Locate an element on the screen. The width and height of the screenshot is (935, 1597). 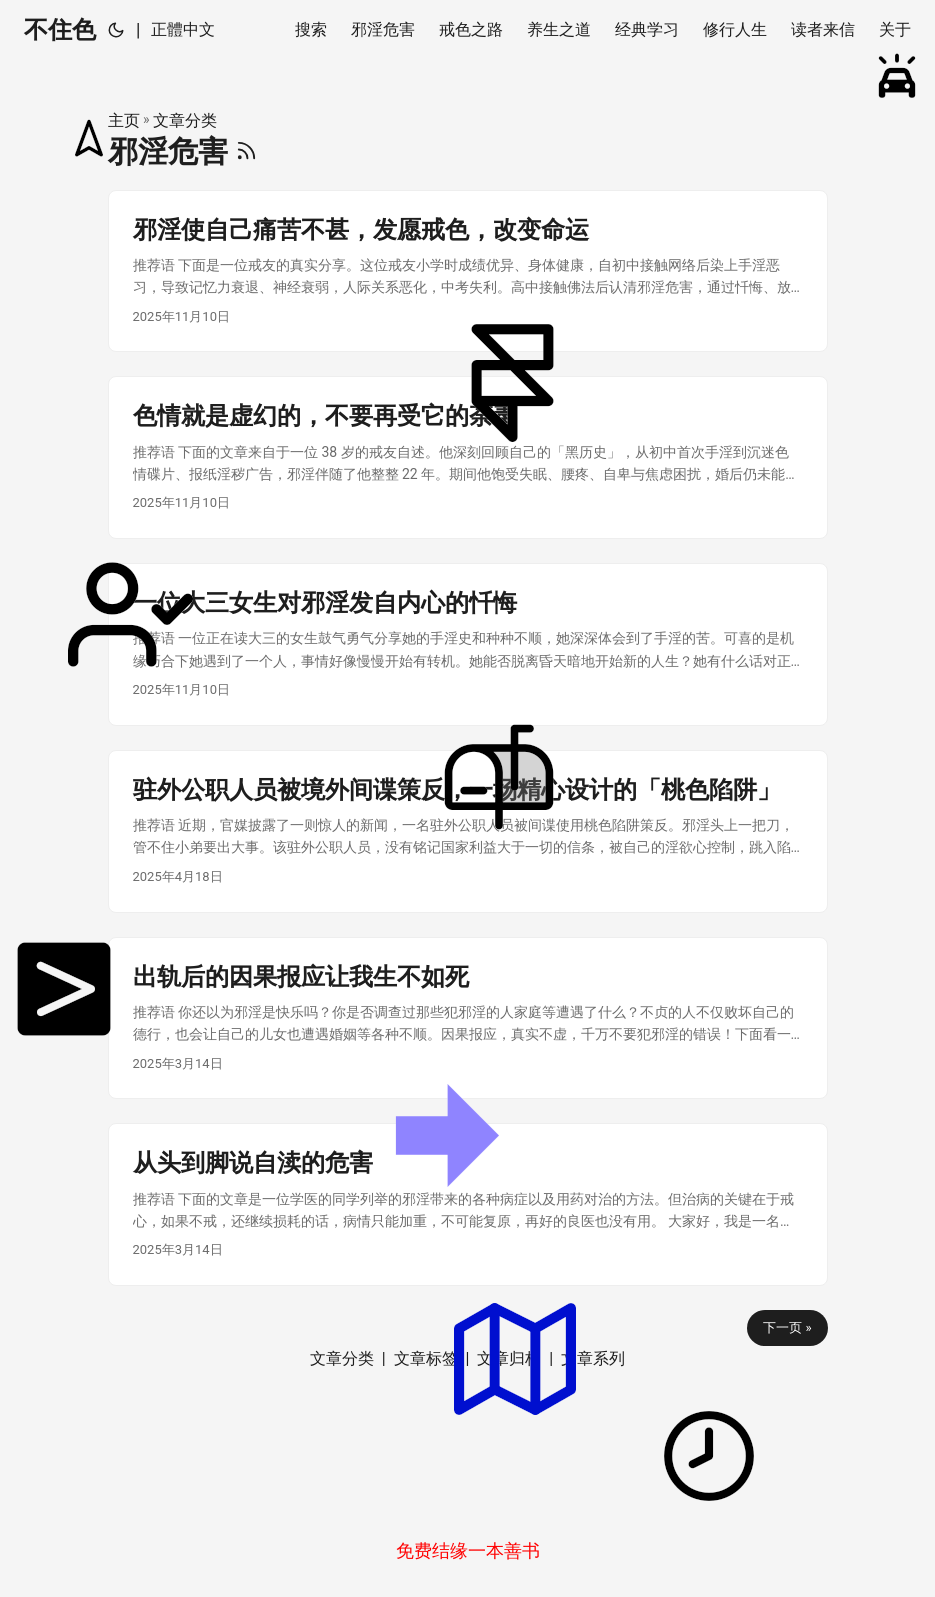
open Framer app is located at coordinates (512, 380).